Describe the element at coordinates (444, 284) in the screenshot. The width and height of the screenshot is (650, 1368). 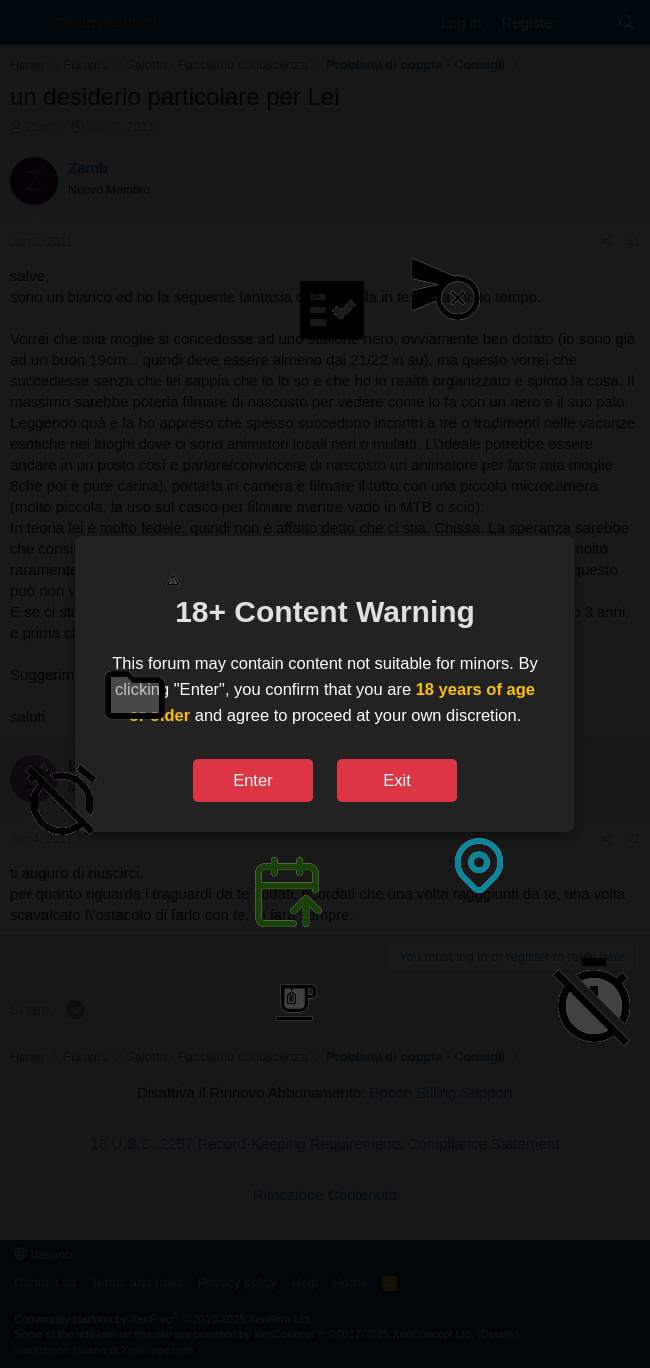
I see `cancel a scheduled message` at that location.